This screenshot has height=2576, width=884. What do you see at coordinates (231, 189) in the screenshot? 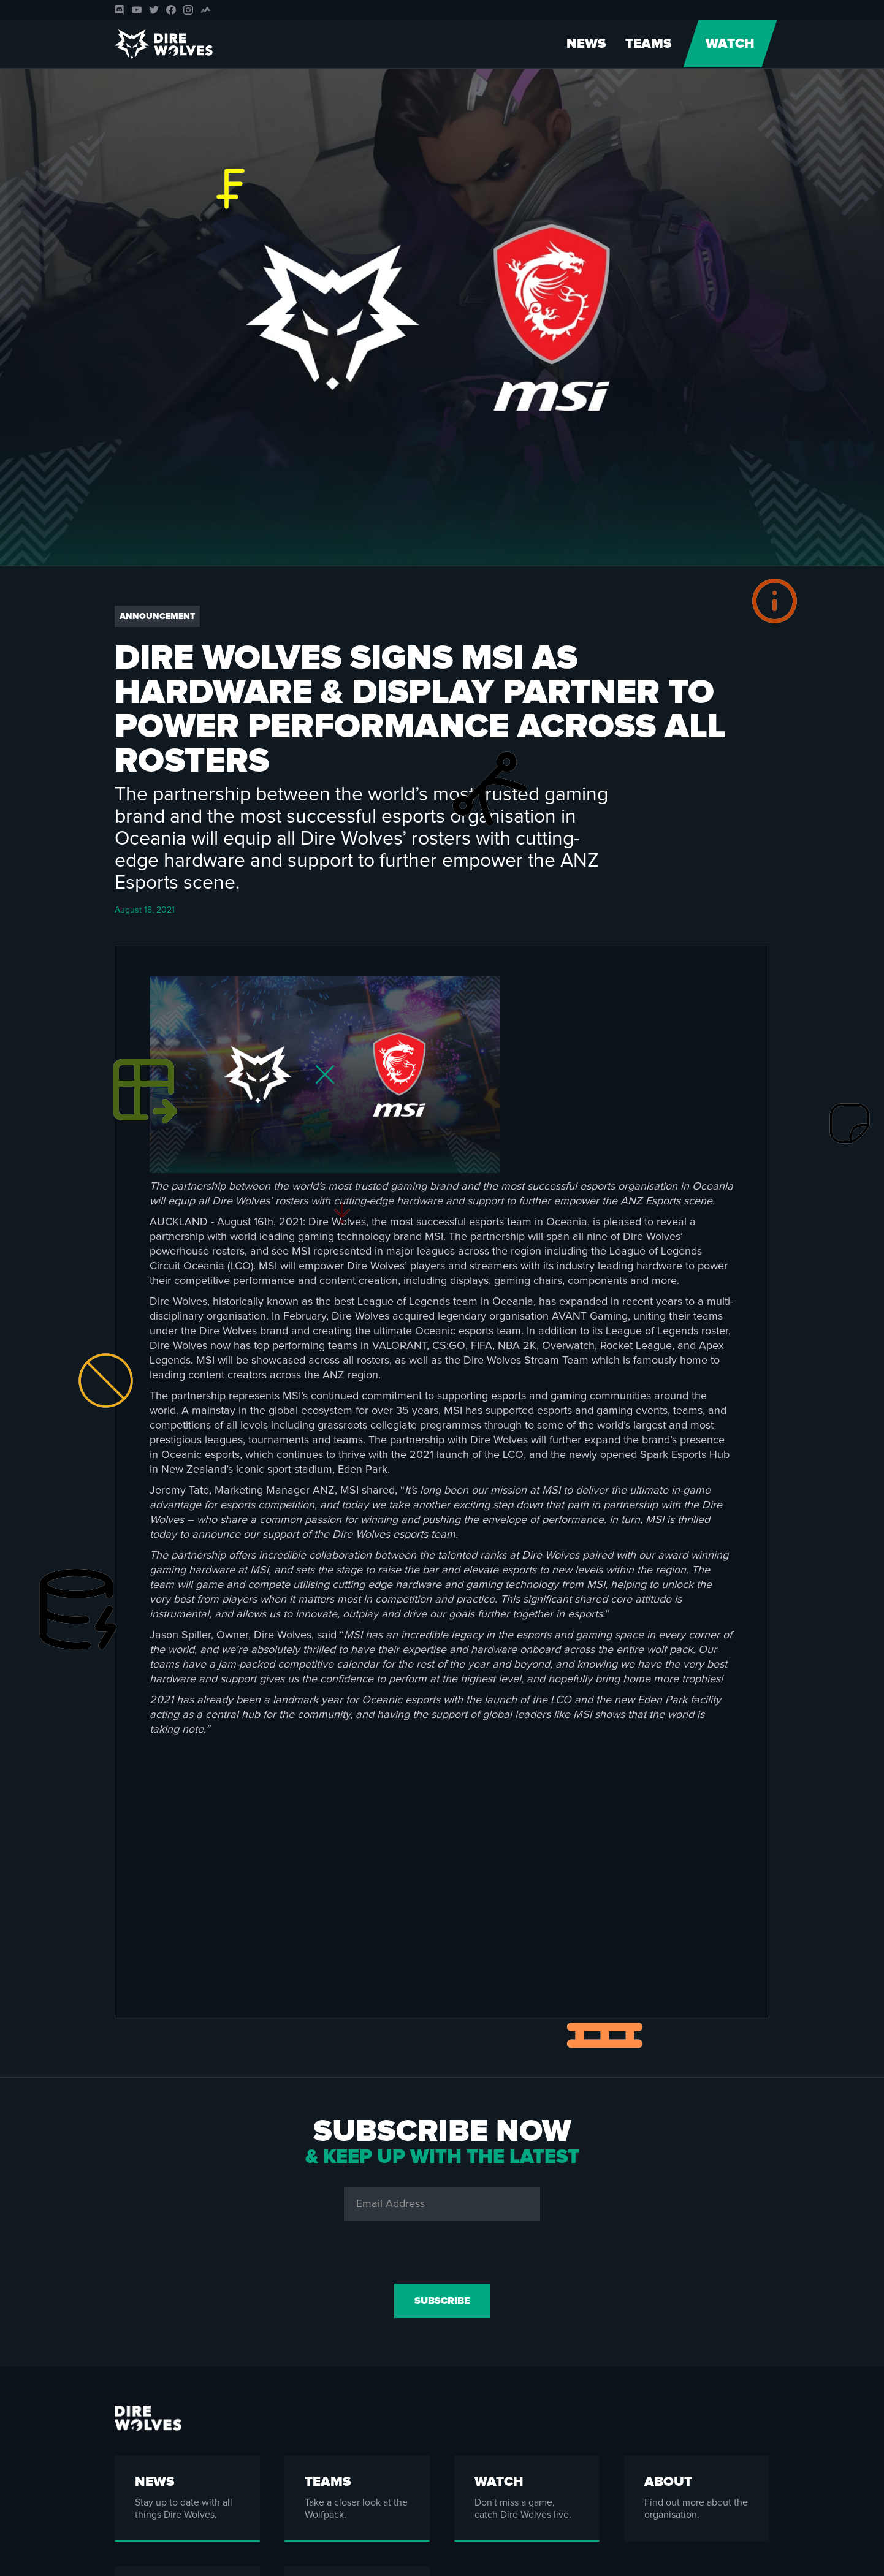
I see `indicates swiss franc currency` at bounding box center [231, 189].